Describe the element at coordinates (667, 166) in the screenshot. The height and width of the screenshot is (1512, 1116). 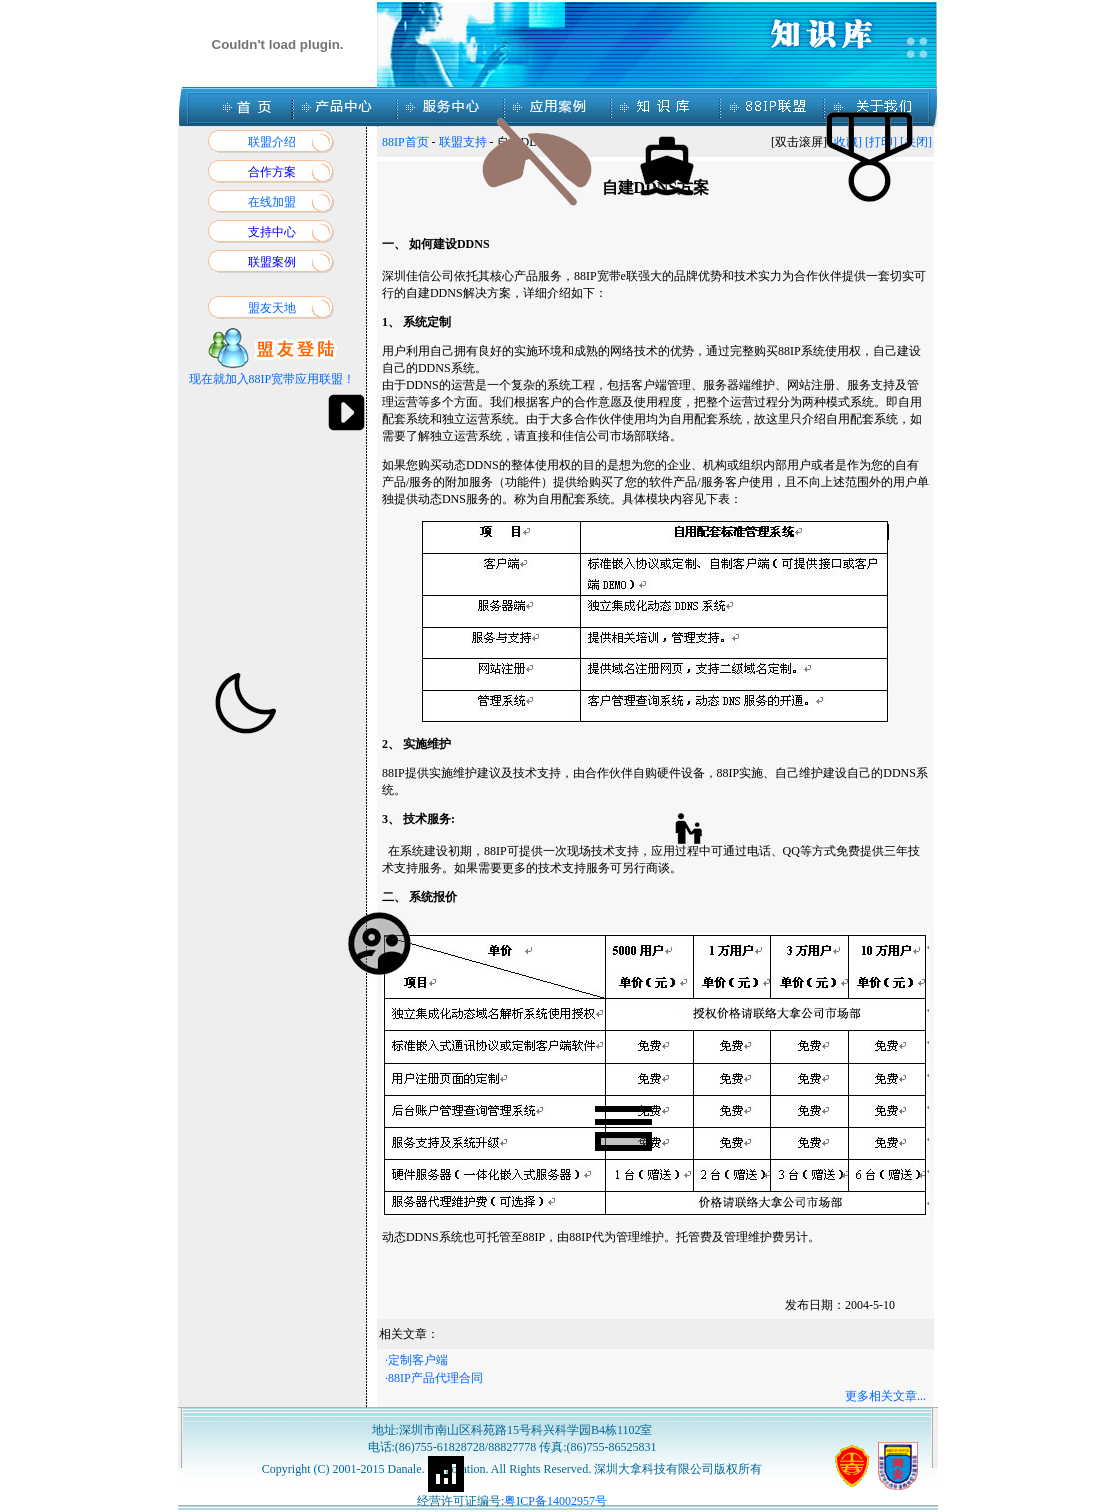
I see `get directions by ferry or boat` at that location.